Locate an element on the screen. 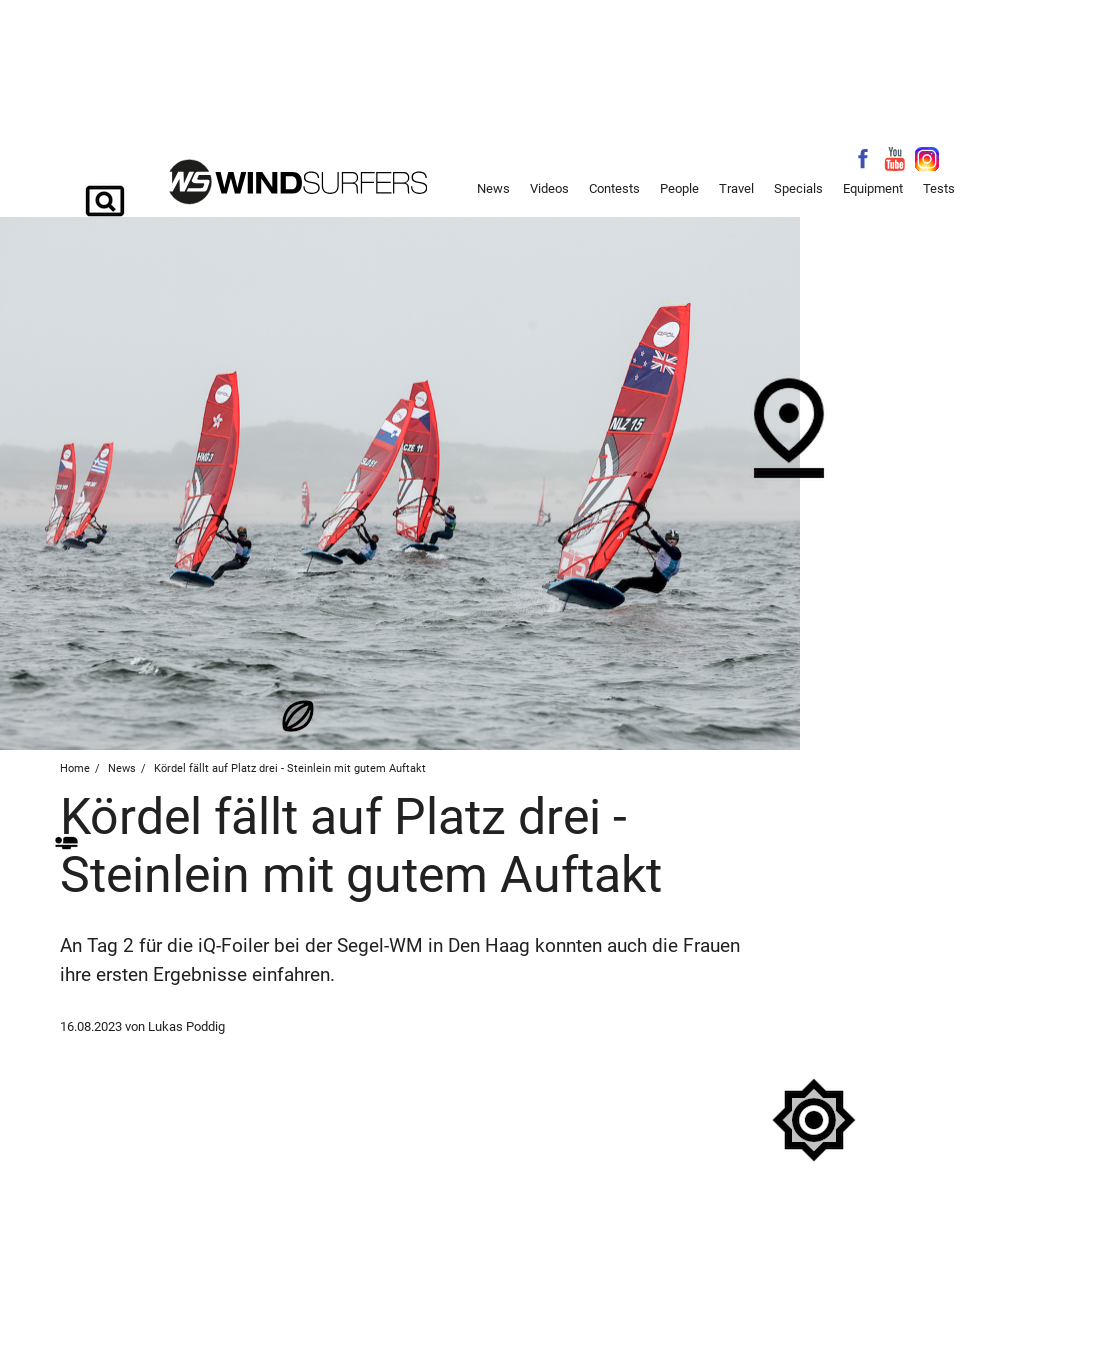  access rugby sports content or scores is located at coordinates (298, 716).